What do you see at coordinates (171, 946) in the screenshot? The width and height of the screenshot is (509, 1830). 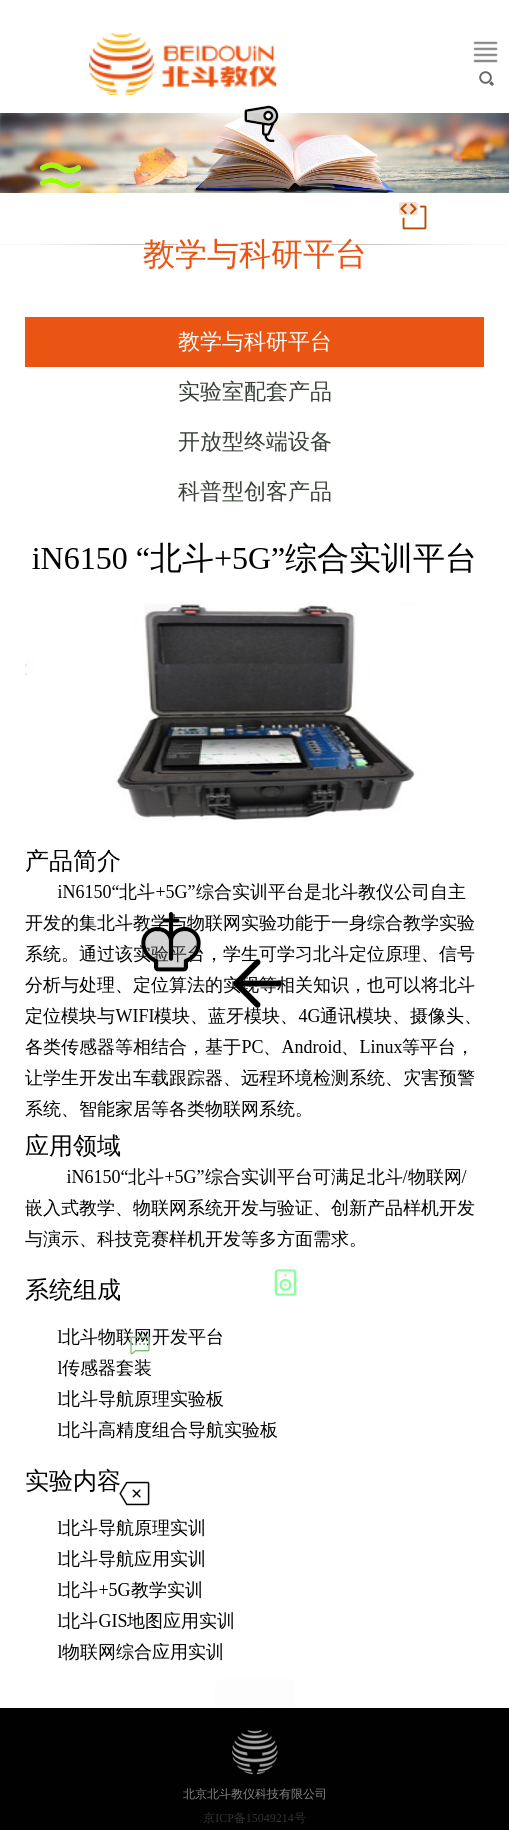 I see `indicates premium or royal status` at bounding box center [171, 946].